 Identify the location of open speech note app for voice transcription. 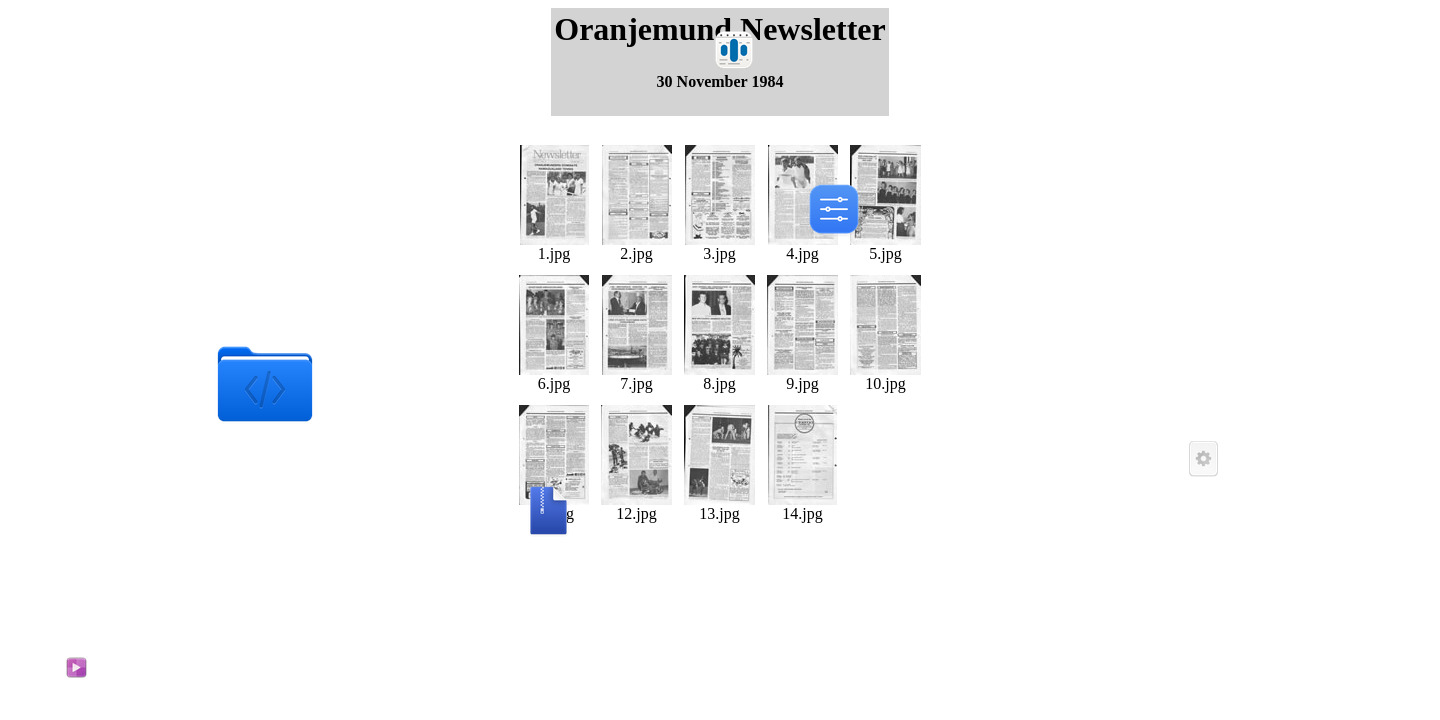
(734, 50).